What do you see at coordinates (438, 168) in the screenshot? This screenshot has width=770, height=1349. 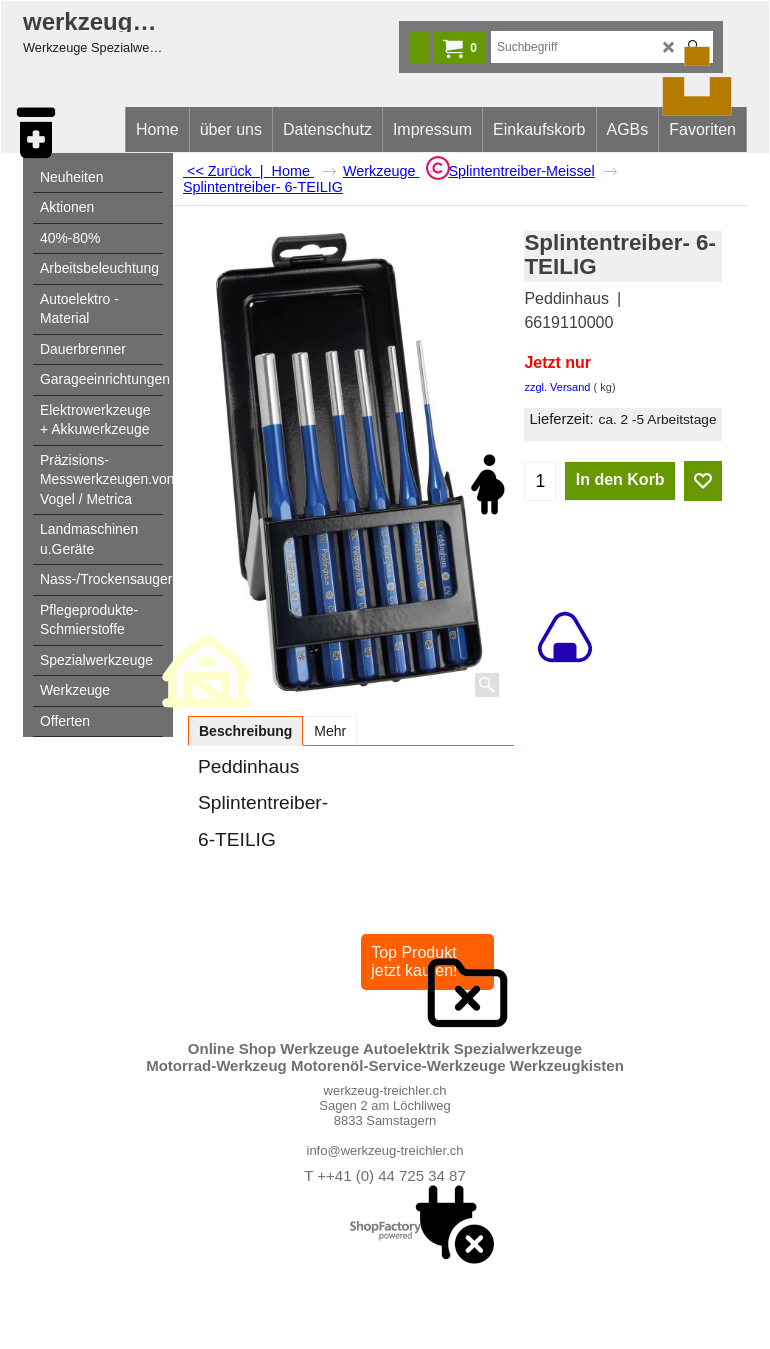 I see `indicates copyrighted content` at bounding box center [438, 168].